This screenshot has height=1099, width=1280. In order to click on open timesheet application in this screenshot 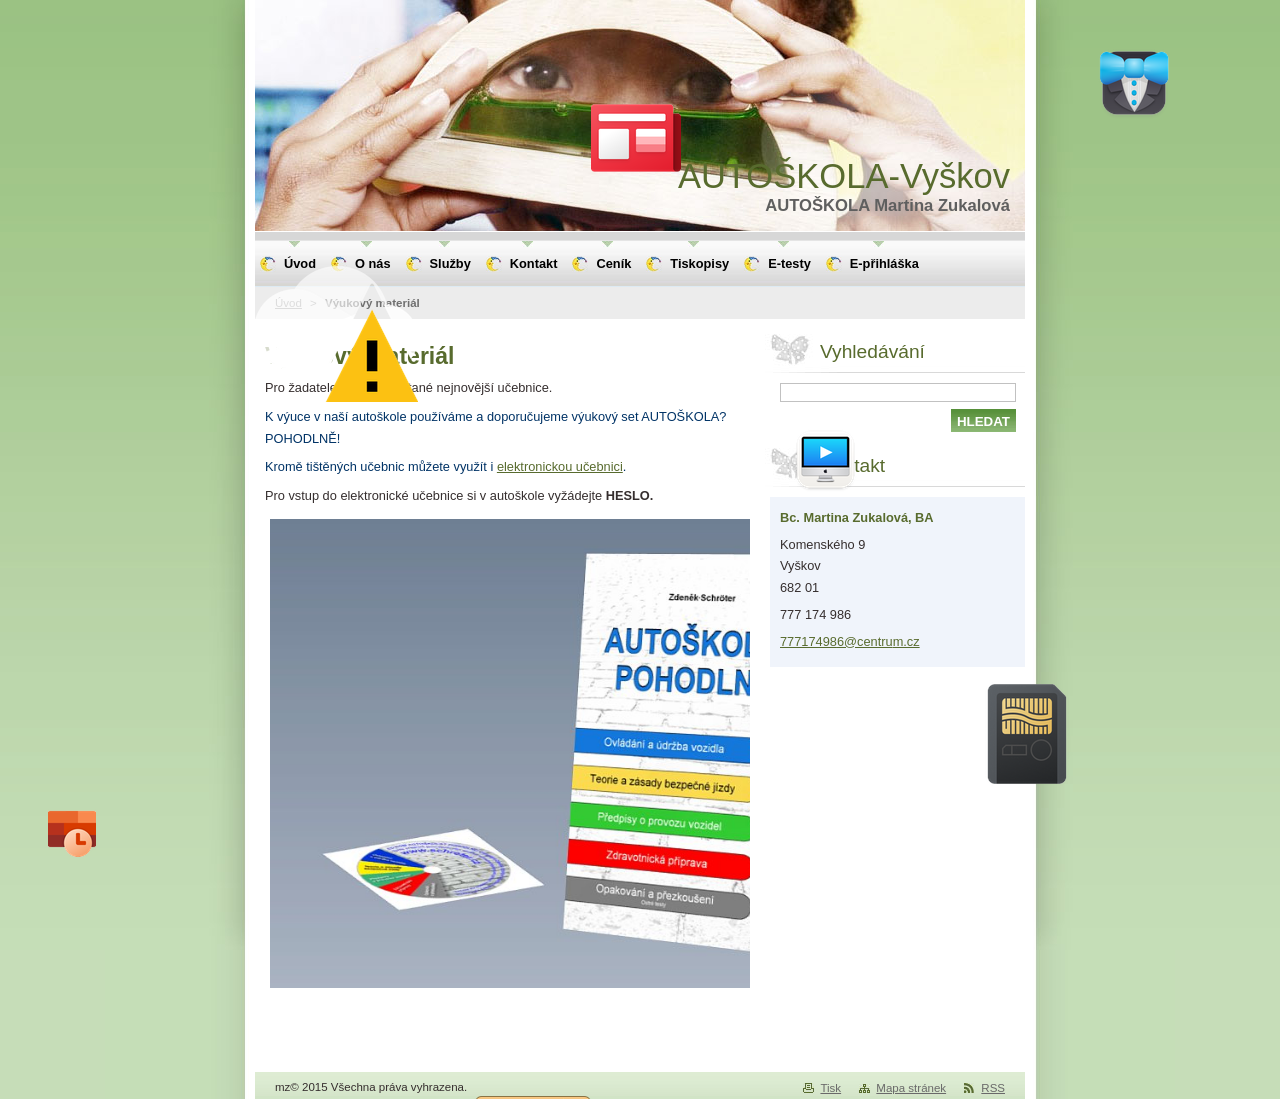, I will do `click(72, 833)`.